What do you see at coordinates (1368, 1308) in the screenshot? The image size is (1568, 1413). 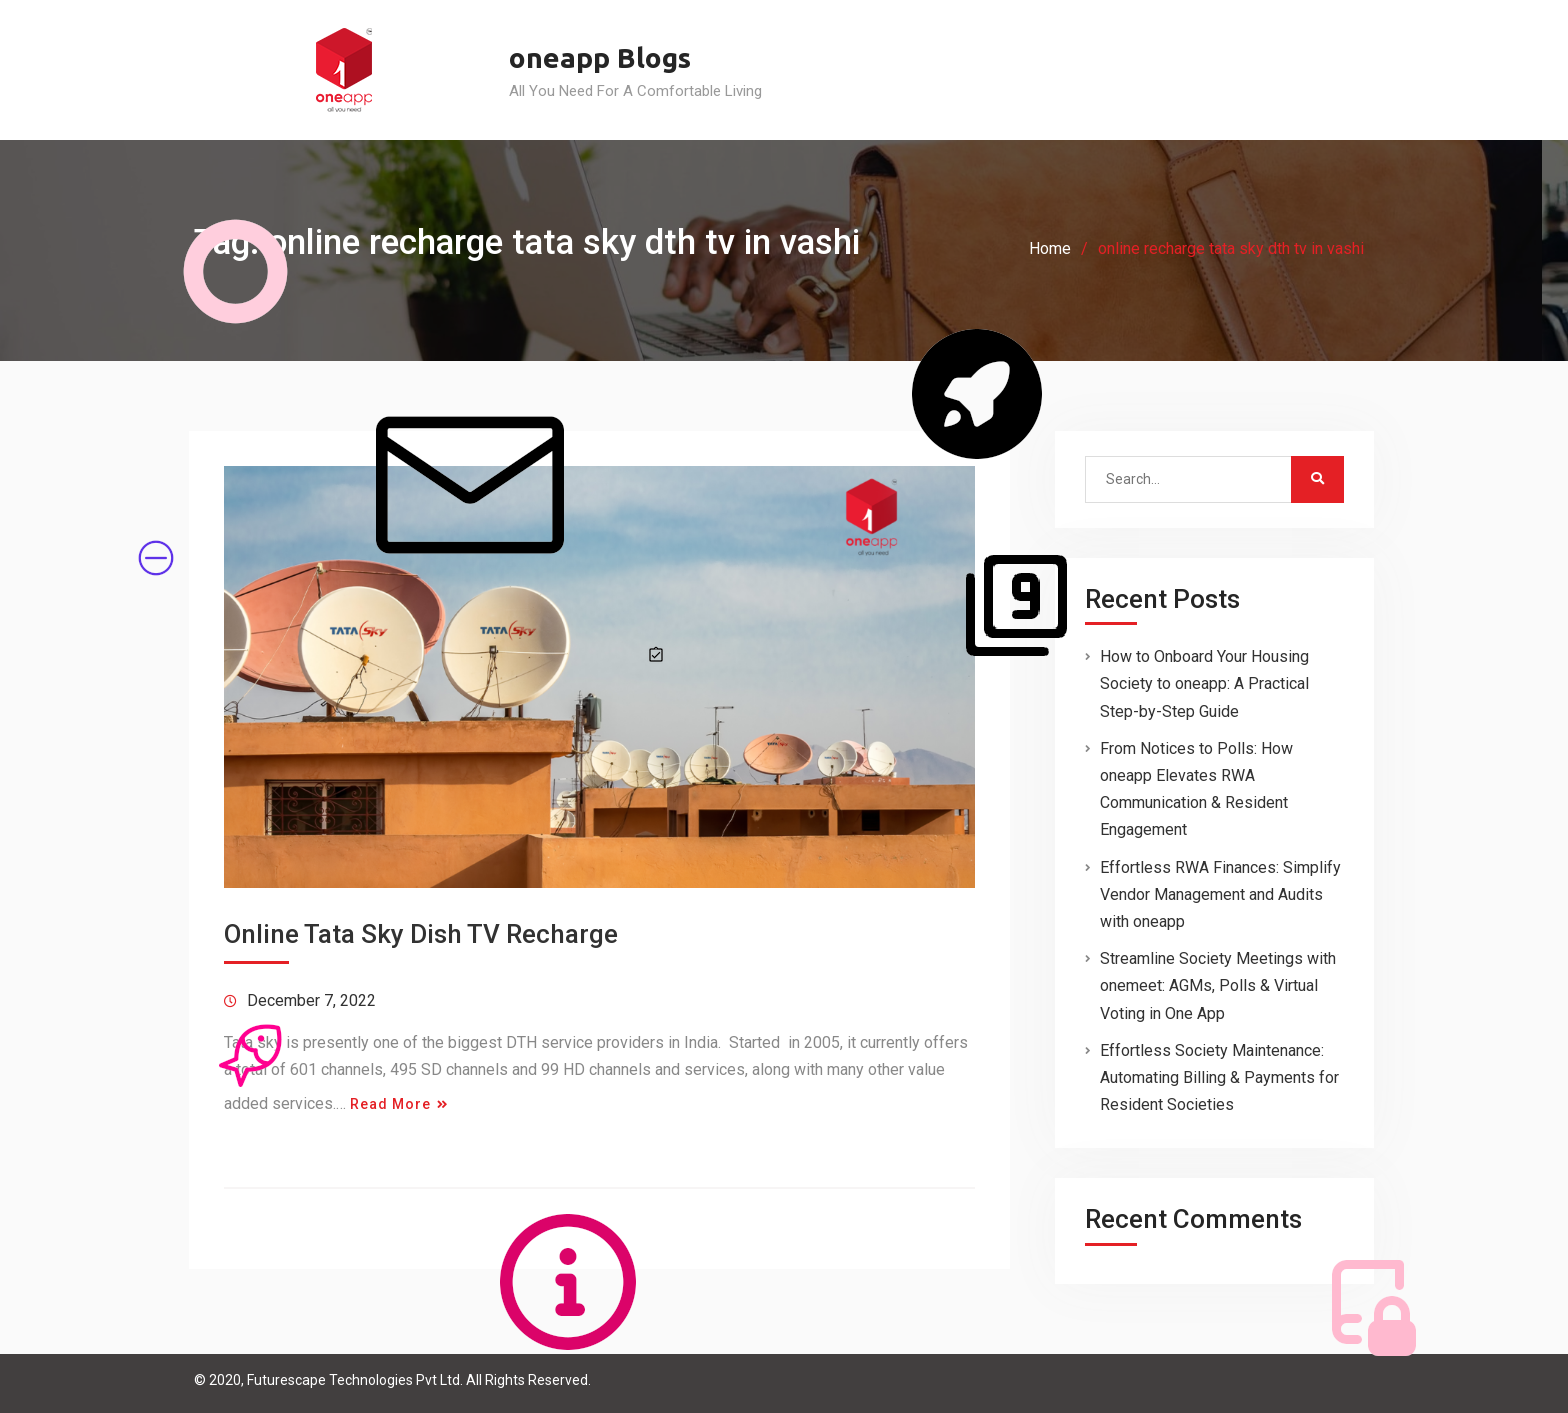 I see `indicates a private or locked repository` at bounding box center [1368, 1308].